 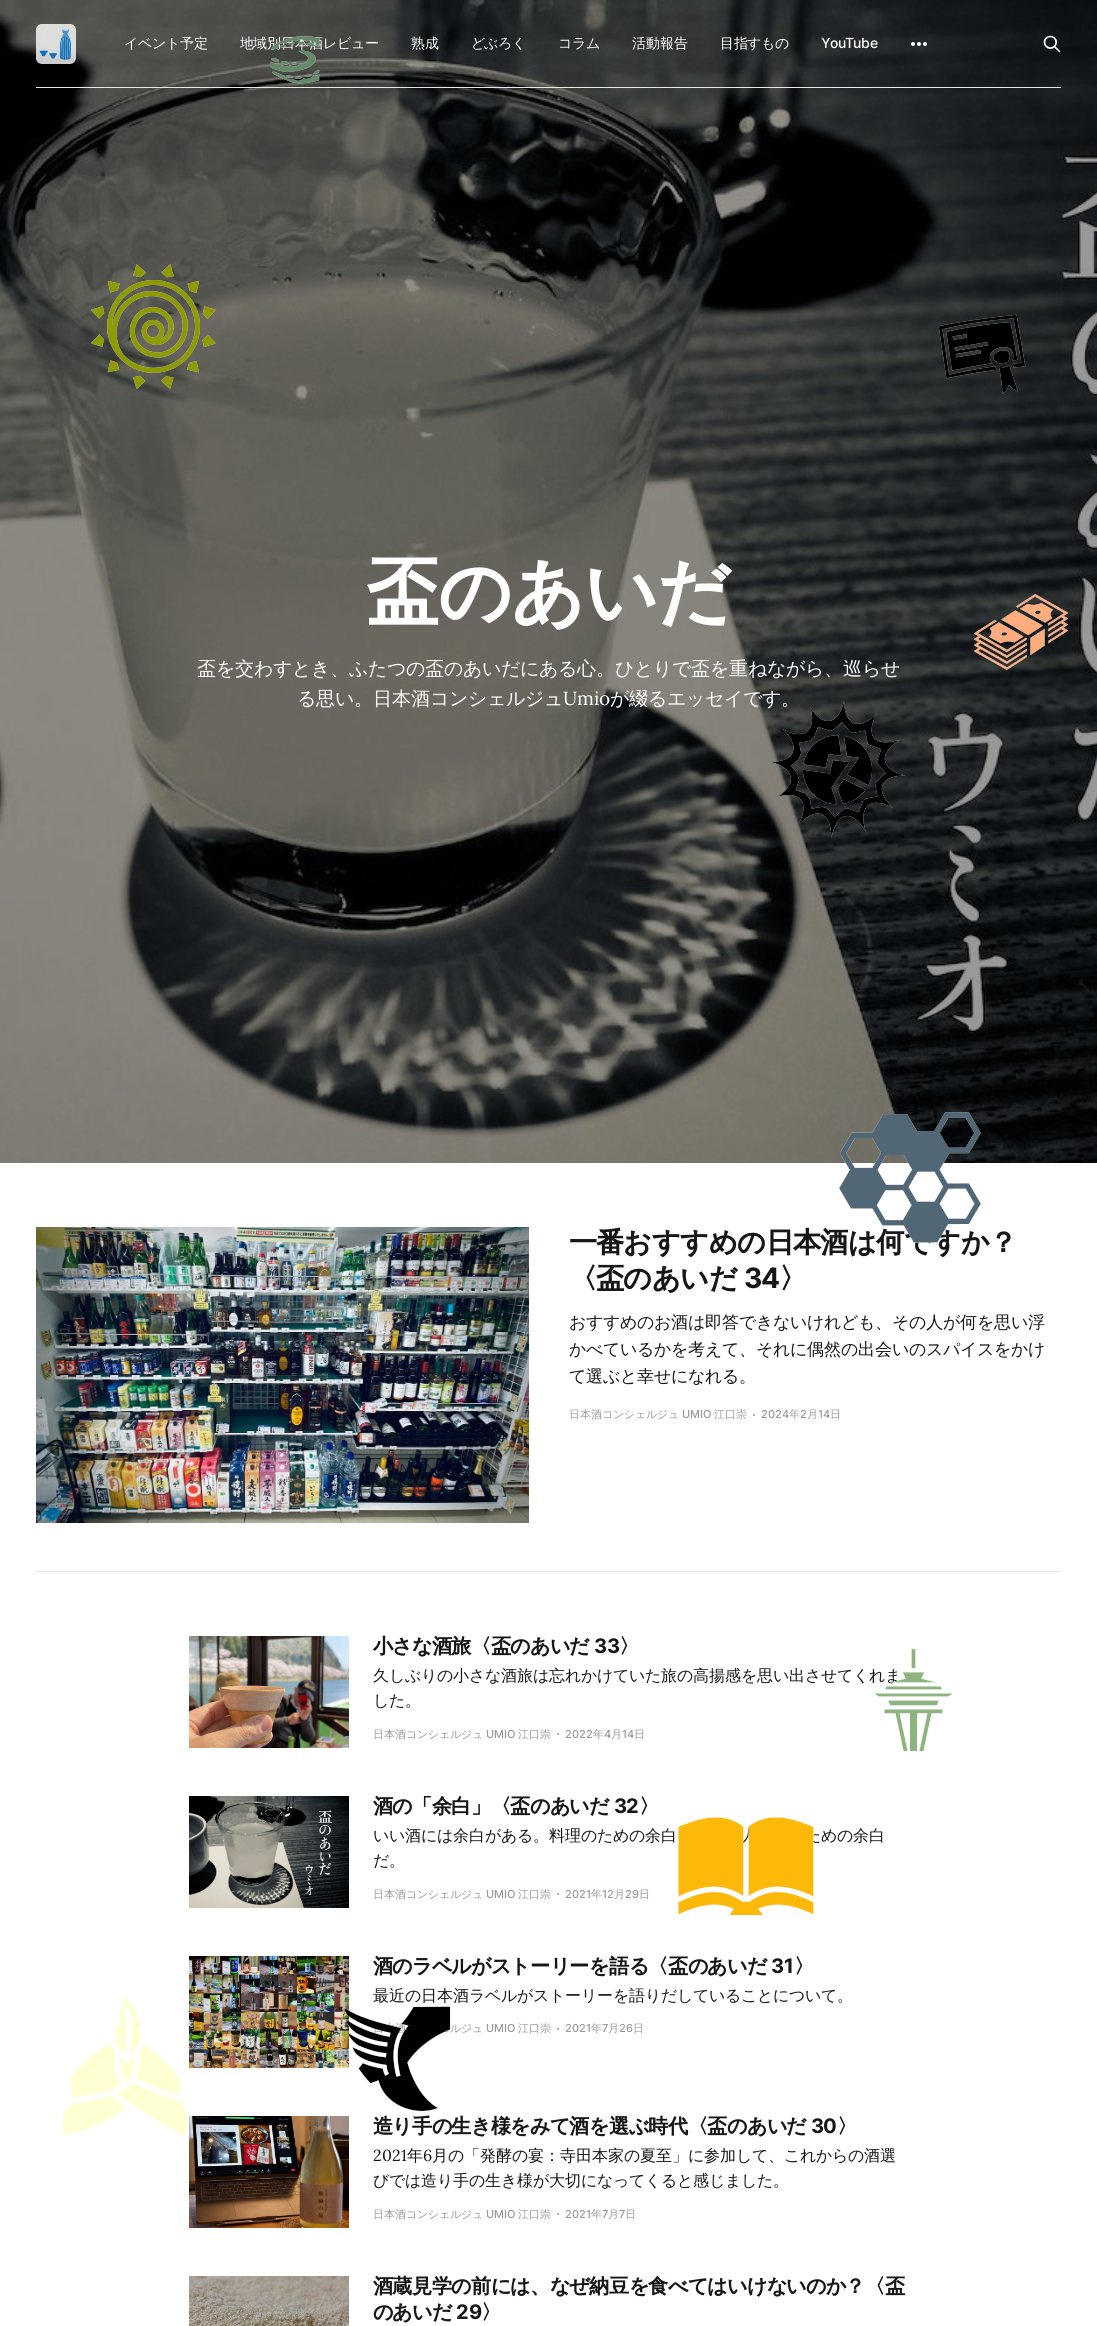 What do you see at coordinates (913, 1698) in the screenshot?
I see `view Seattle location or destination` at bounding box center [913, 1698].